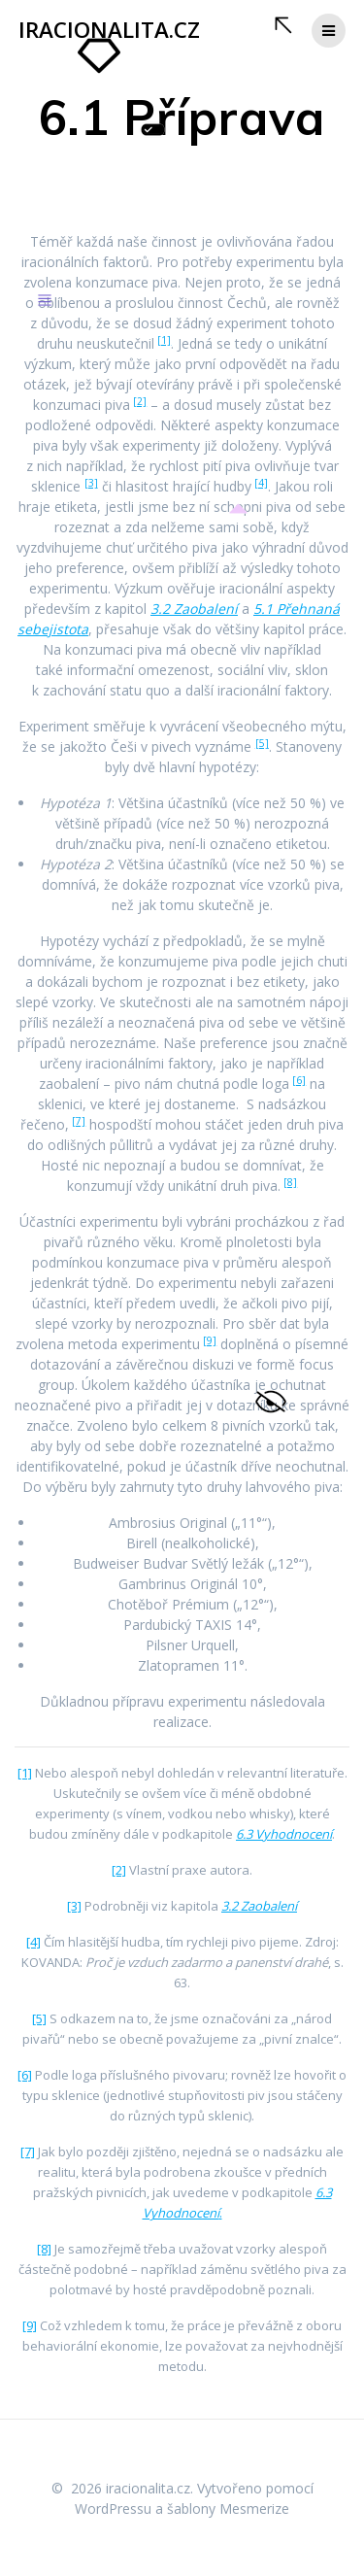 This screenshot has width=364, height=2576. Describe the element at coordinates (45, 300) in the screenshot. I see `open navigation menu` at that location.